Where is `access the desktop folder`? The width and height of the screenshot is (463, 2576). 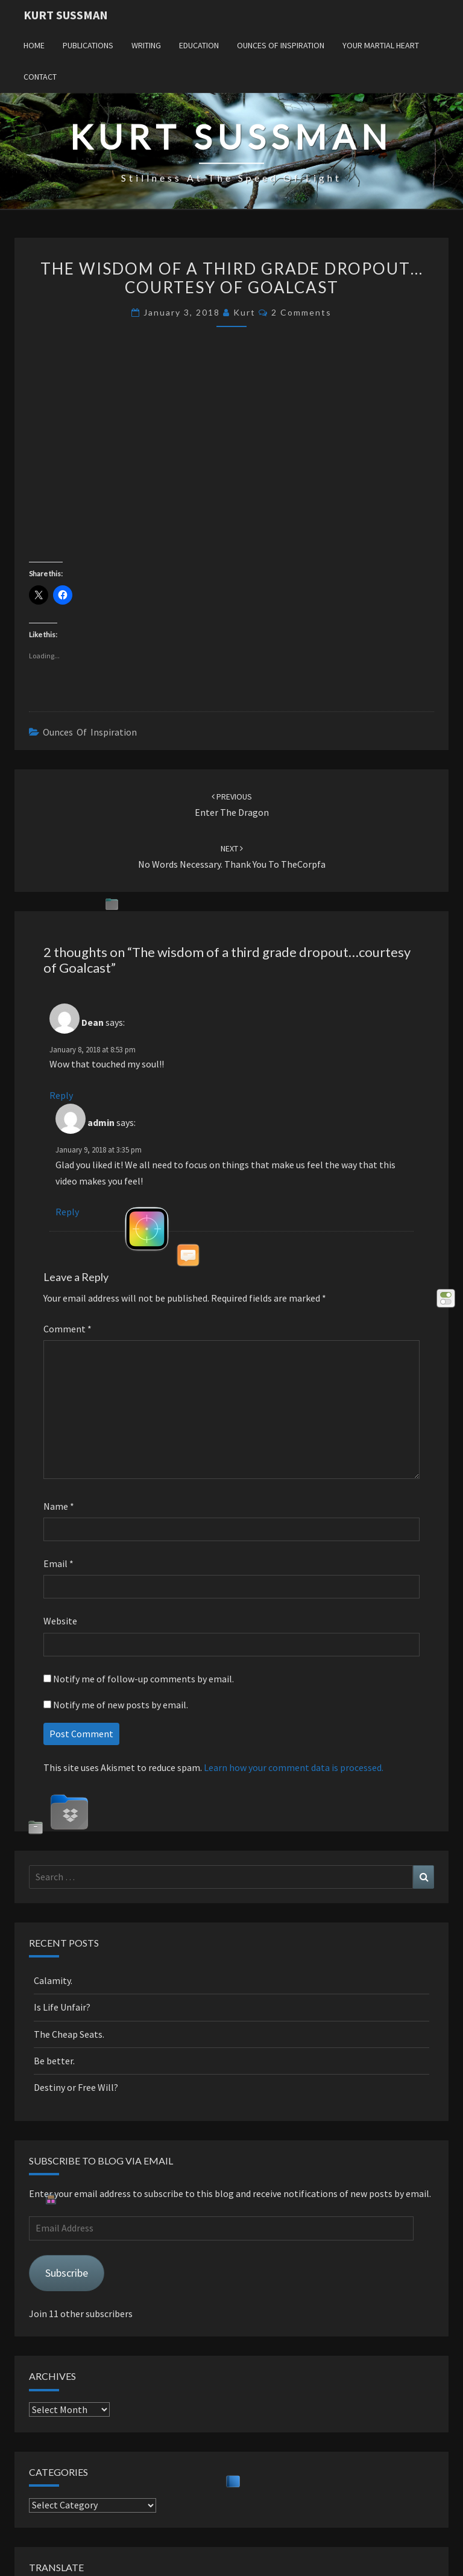
access the desktop folder is located at coordinates (233, 2481).